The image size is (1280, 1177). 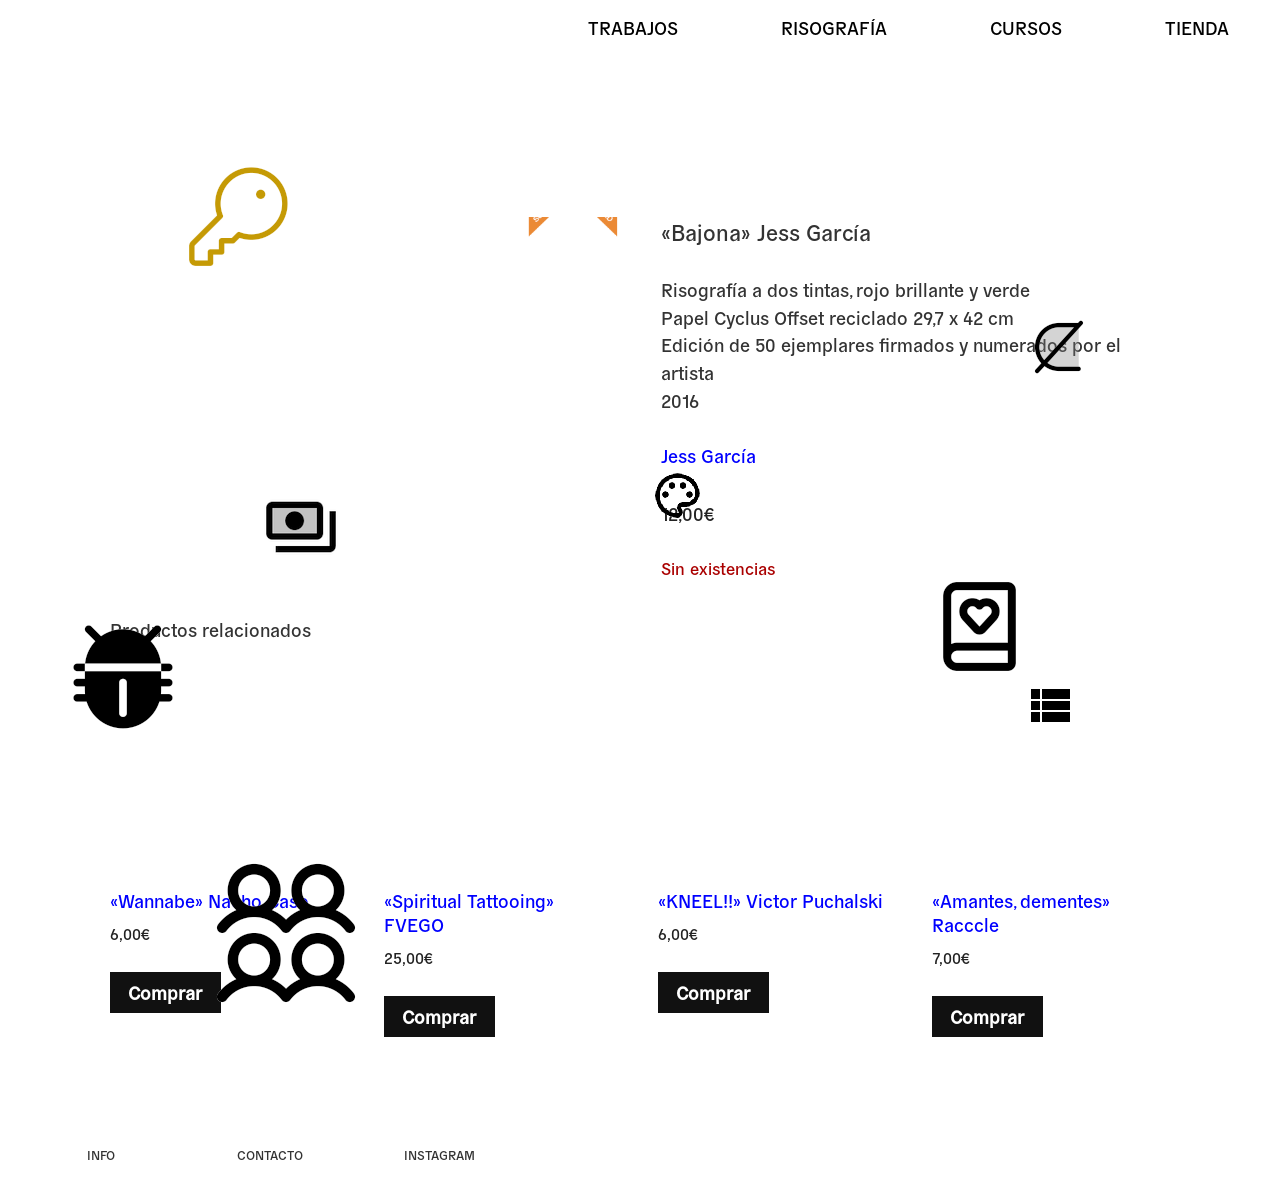 I want to click on view all team members, so click(x=286, y=933).